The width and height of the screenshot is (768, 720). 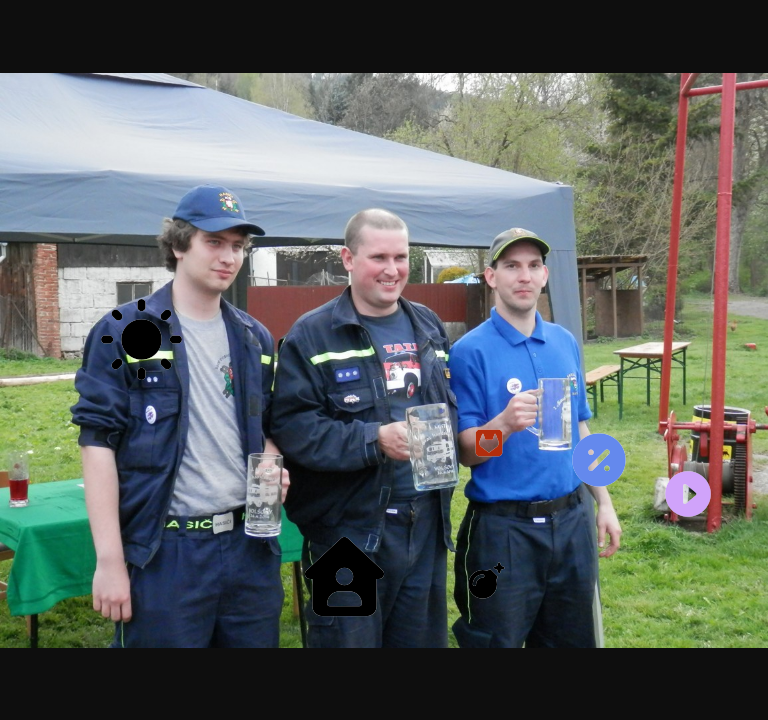 What do you see at coordinates (688, 494) in the screenshot?
I see `play media or video content` at bounding box center [688, 494].